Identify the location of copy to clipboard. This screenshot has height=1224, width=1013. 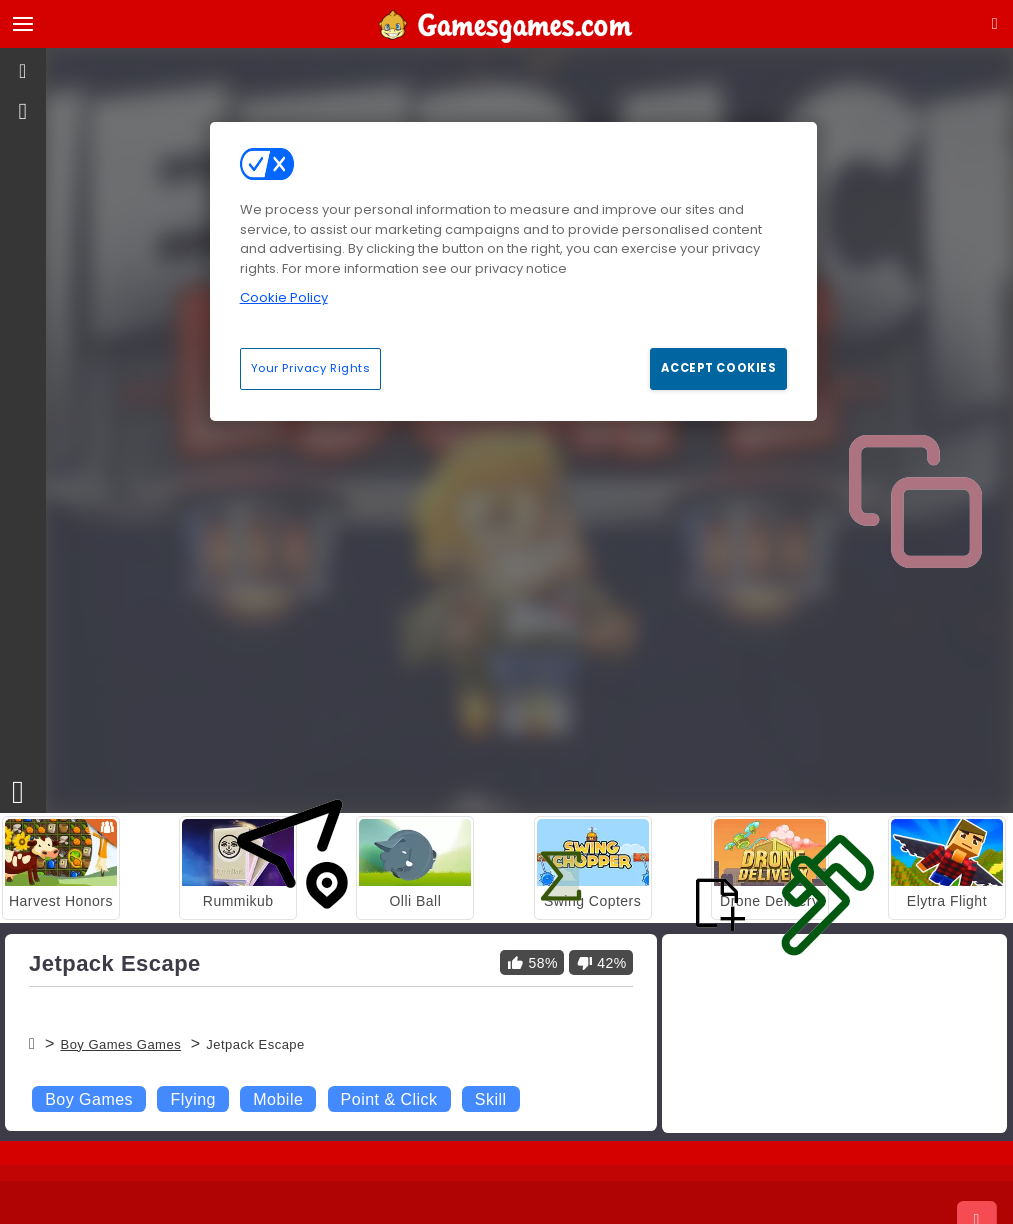
(915, 501).